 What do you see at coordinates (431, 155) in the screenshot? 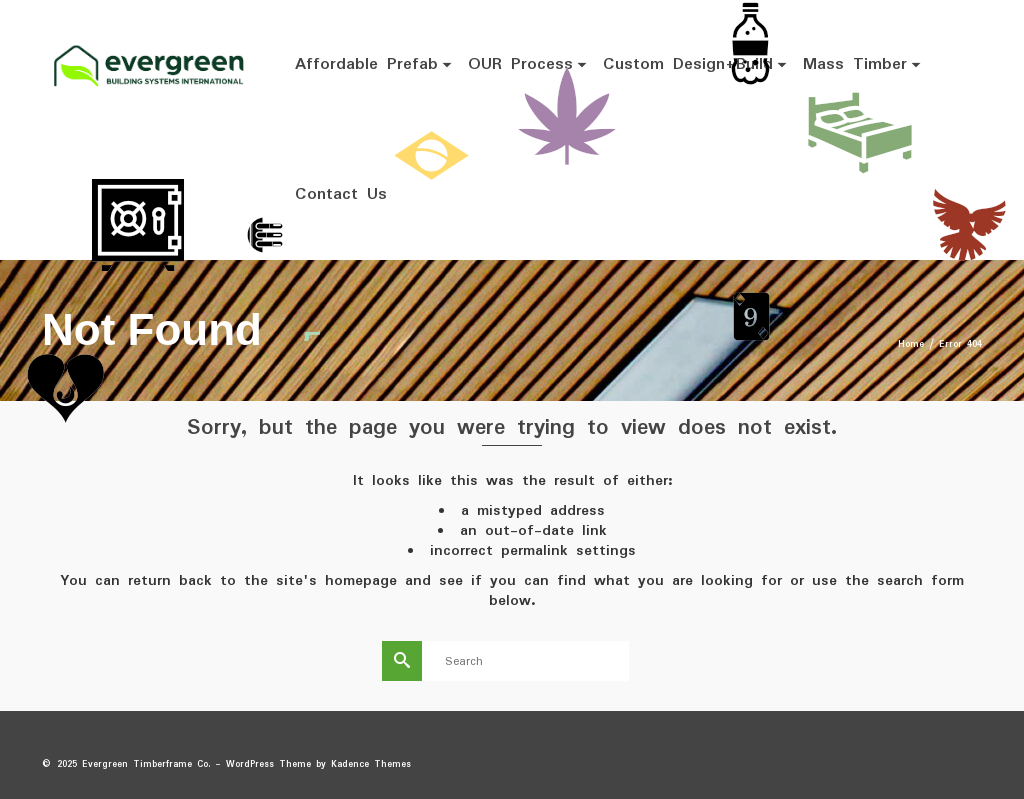
I see `select brazilian portuguese language` at bounding box center [431, 155].